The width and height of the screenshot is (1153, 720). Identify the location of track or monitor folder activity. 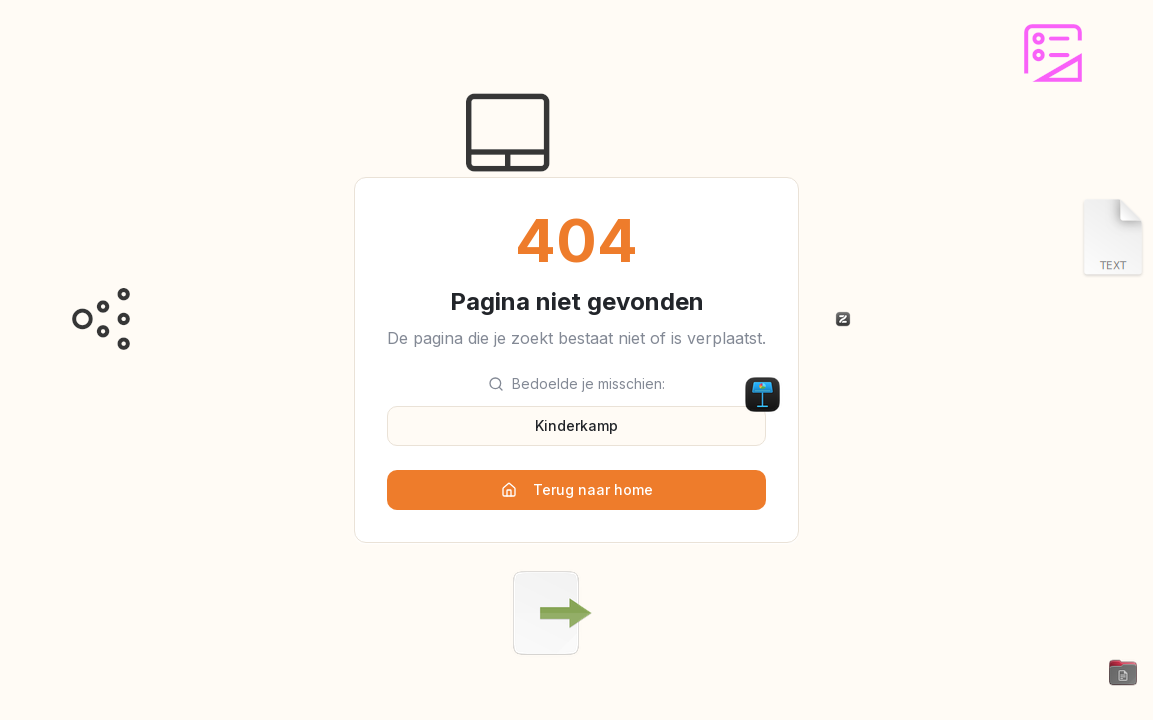
(101, 321).